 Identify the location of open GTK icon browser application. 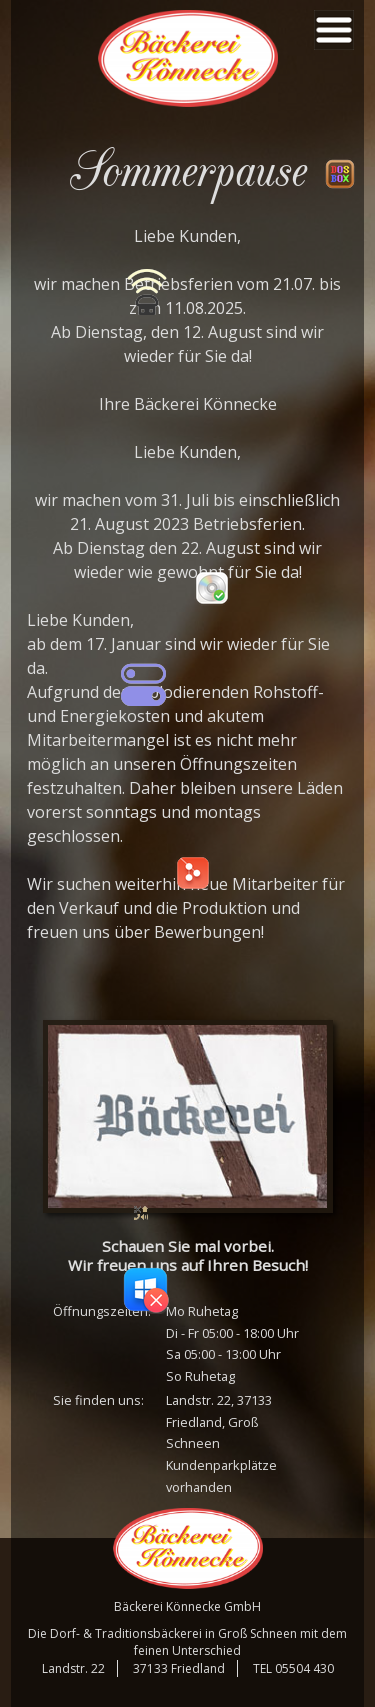
(141, 1213).